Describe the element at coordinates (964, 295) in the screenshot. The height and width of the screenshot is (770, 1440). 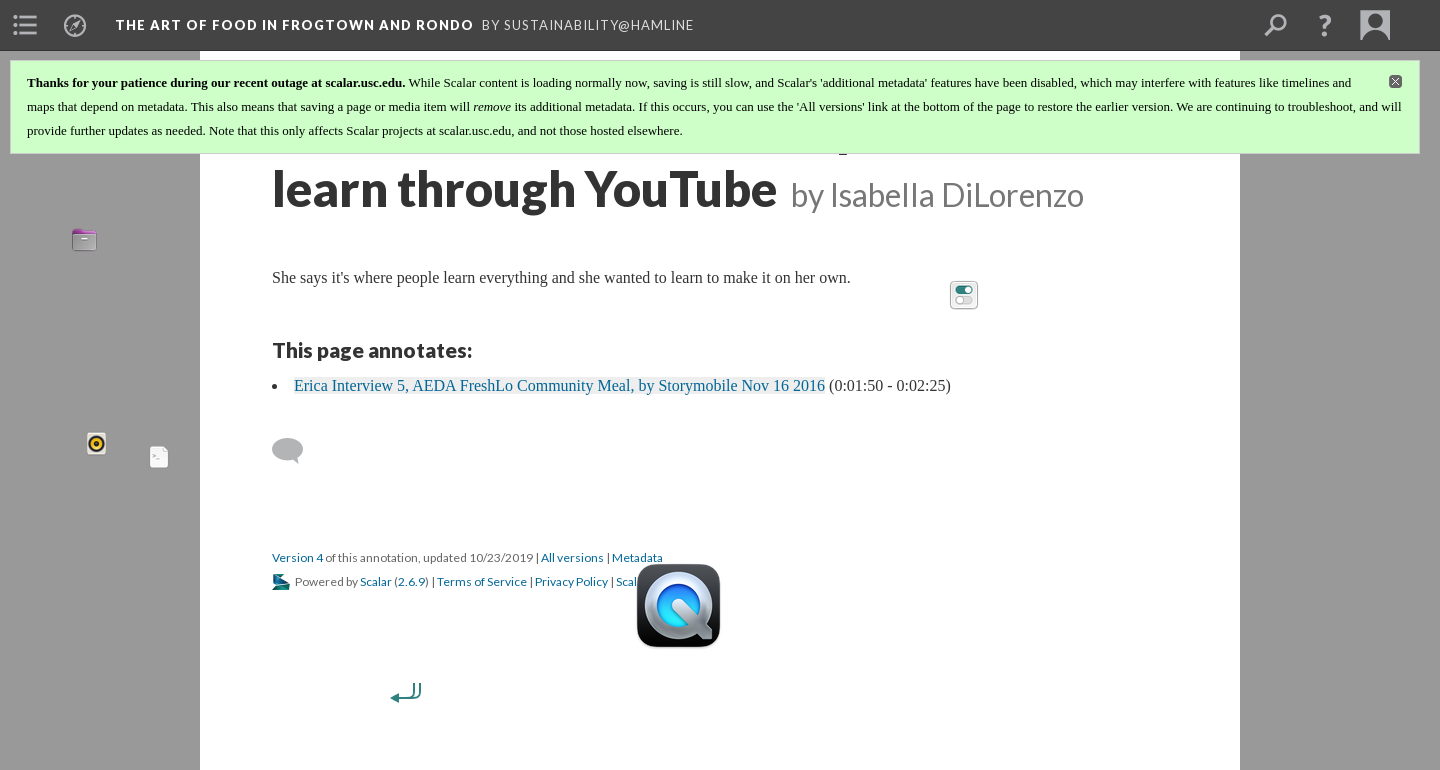
I see `open system settings or preferences` at that location.